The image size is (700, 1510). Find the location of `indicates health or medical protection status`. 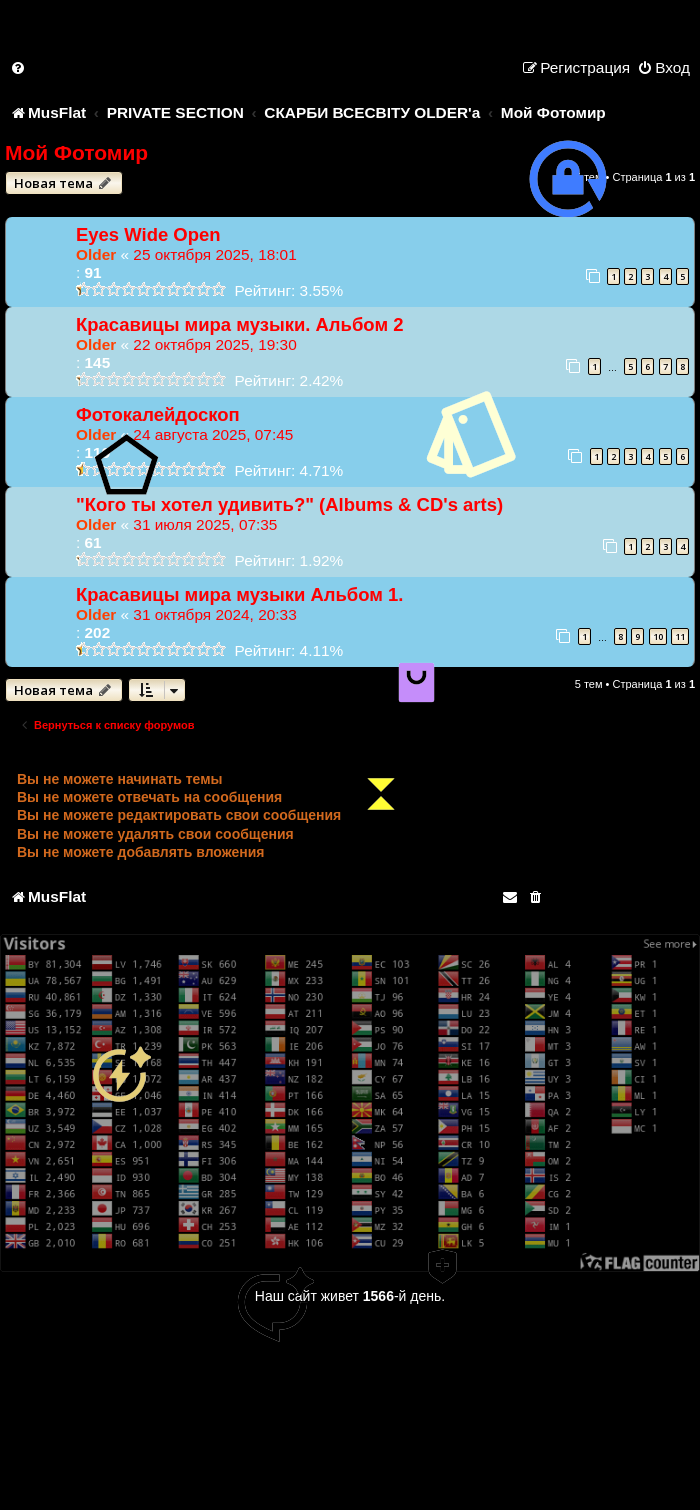

indicates health or medical protection status is located at coordinates (442, 1266).